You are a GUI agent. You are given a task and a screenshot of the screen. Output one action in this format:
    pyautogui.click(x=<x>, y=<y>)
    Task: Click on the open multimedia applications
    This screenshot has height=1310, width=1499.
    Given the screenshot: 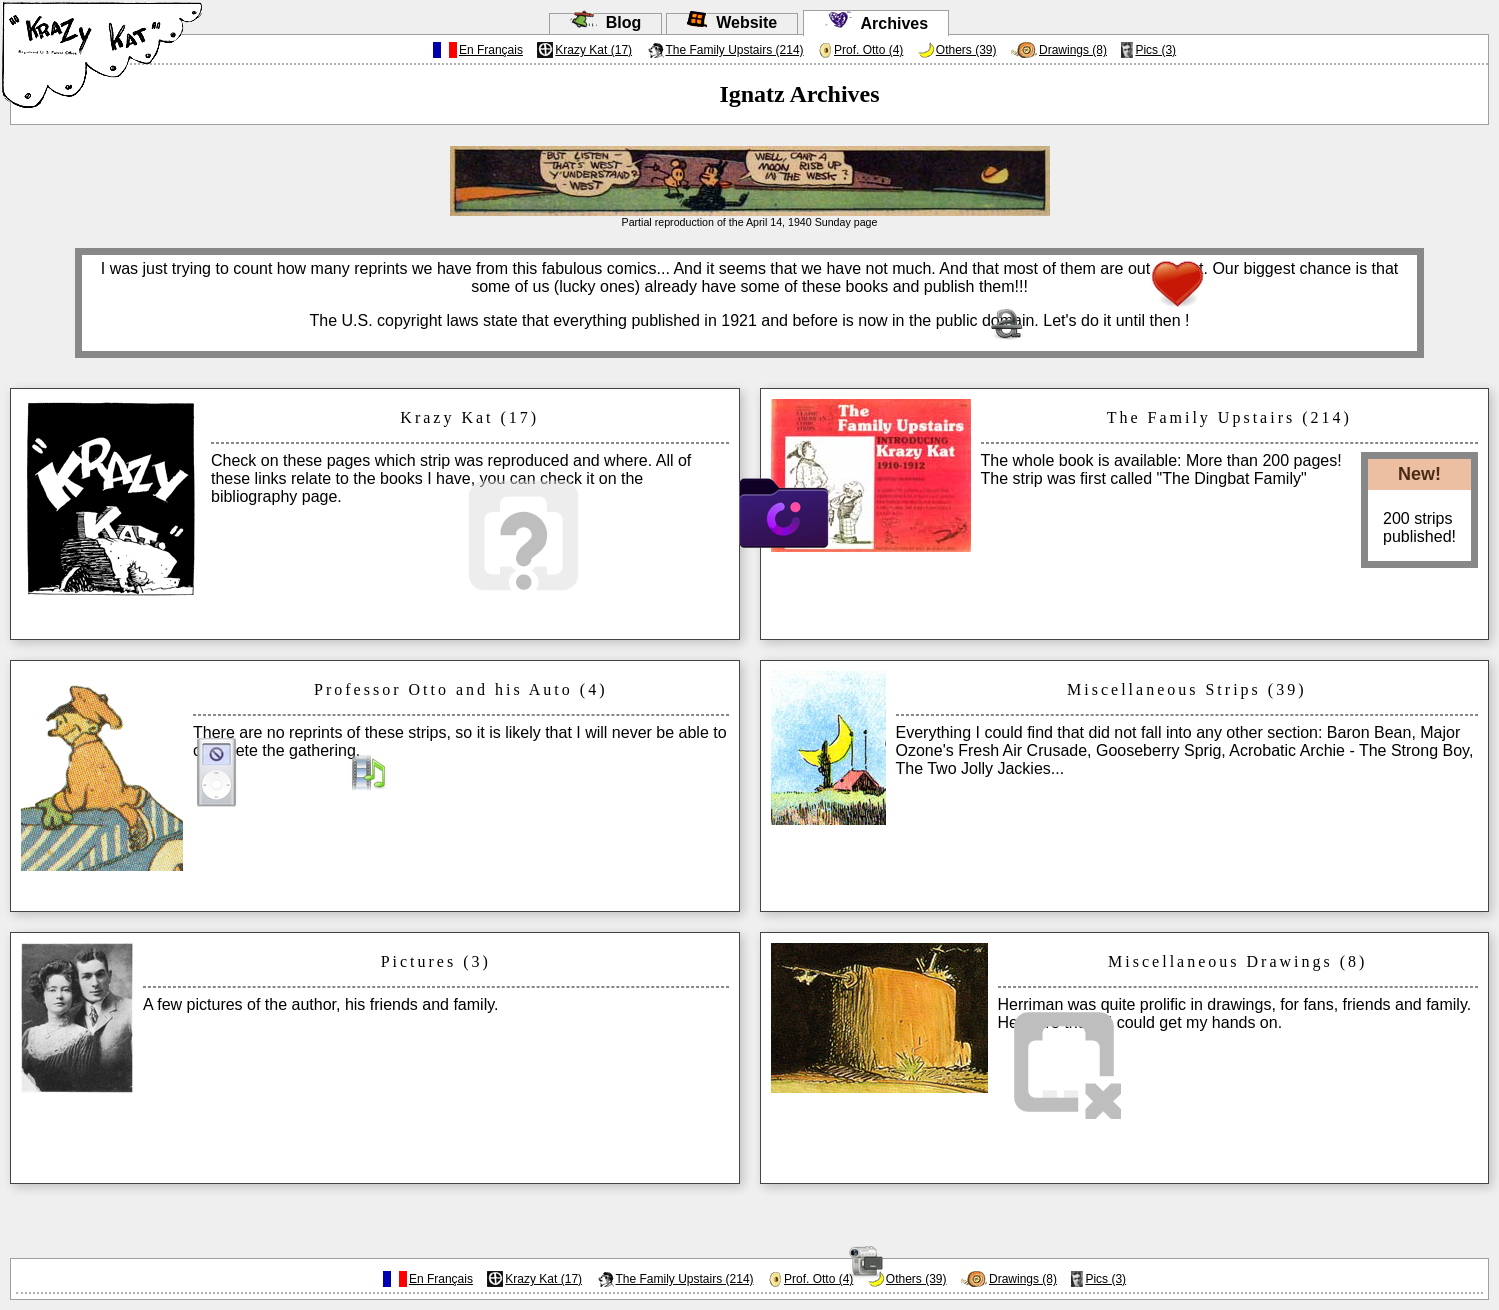 What is the action you would take?
    pyautogui.click(x=368, y=772)
    